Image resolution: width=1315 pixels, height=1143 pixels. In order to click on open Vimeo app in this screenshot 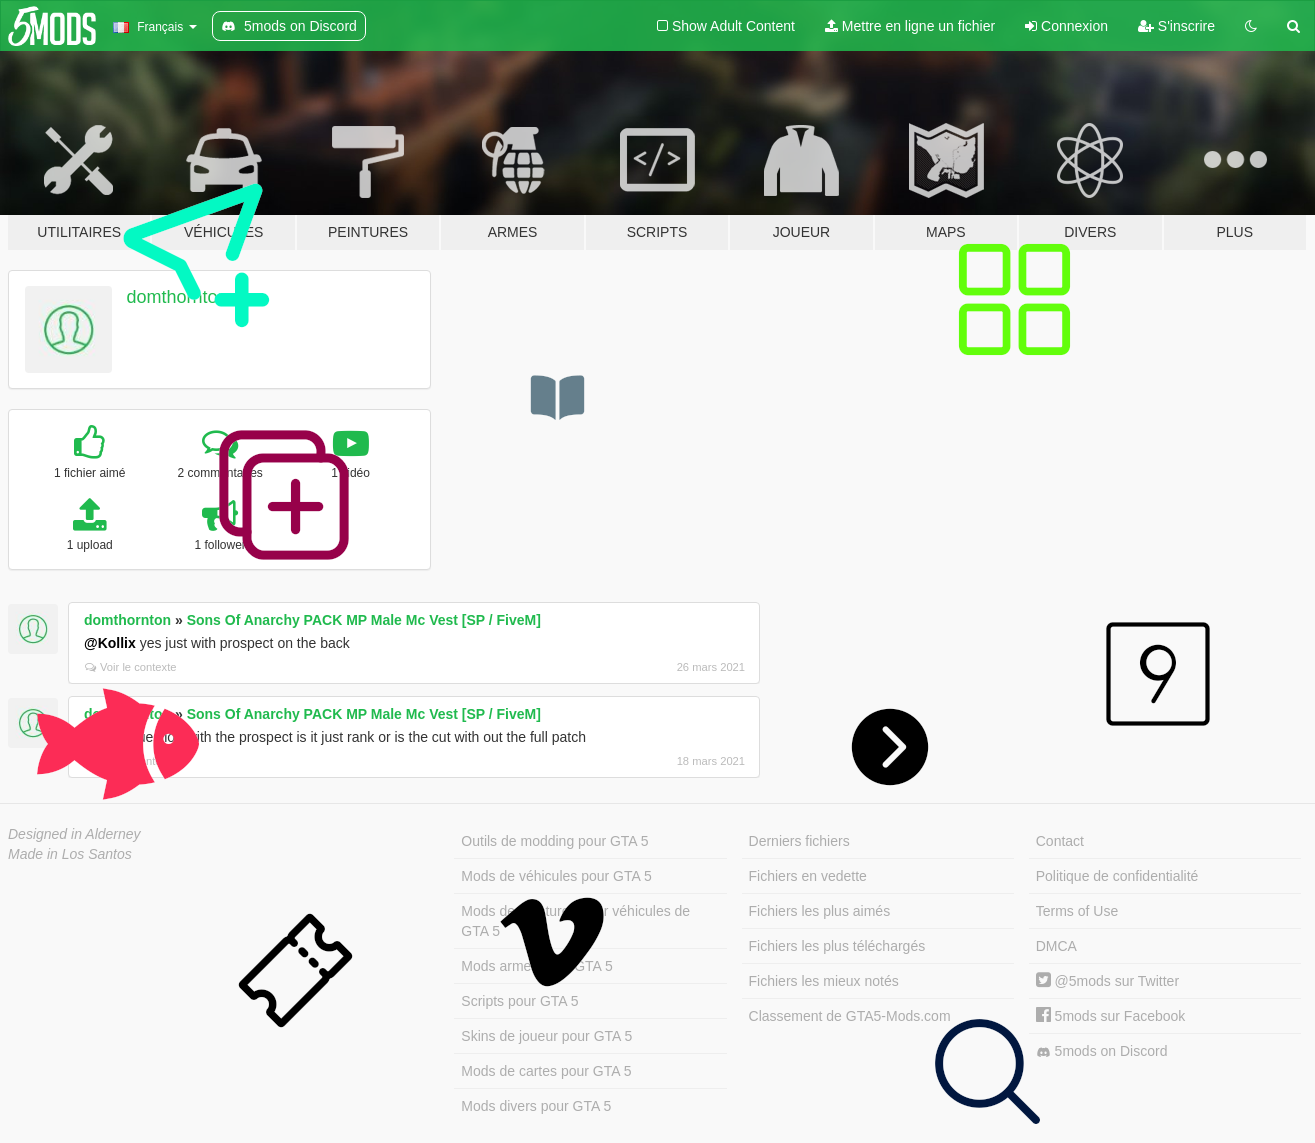, I will do `click(552, 942)`.